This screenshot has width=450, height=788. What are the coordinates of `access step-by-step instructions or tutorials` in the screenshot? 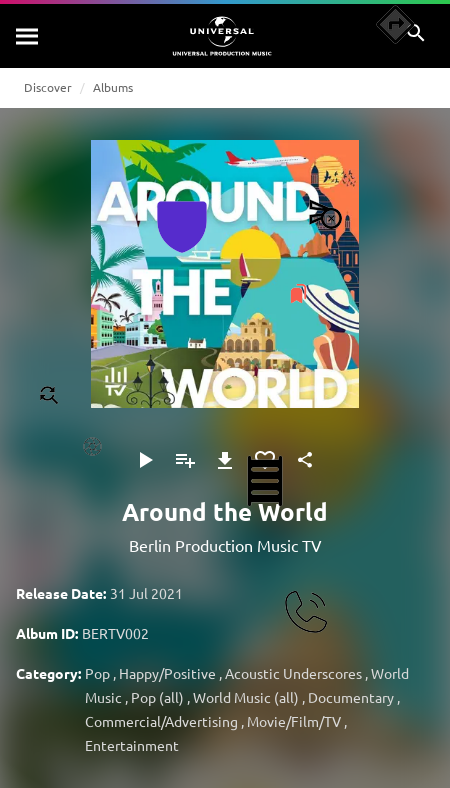 It's located at (265, 481).